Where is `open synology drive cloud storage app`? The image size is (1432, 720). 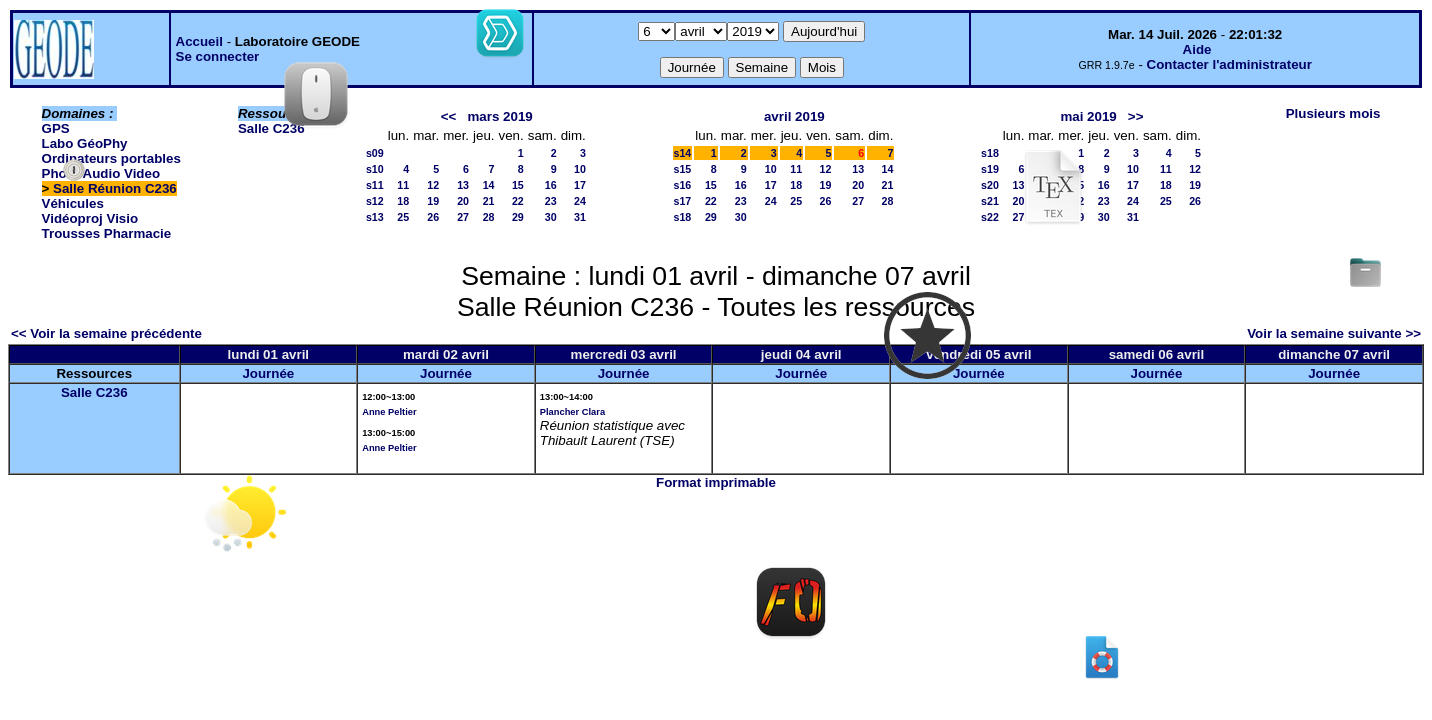 open synology drive cloud storage app is located at coordinates (500, 33).